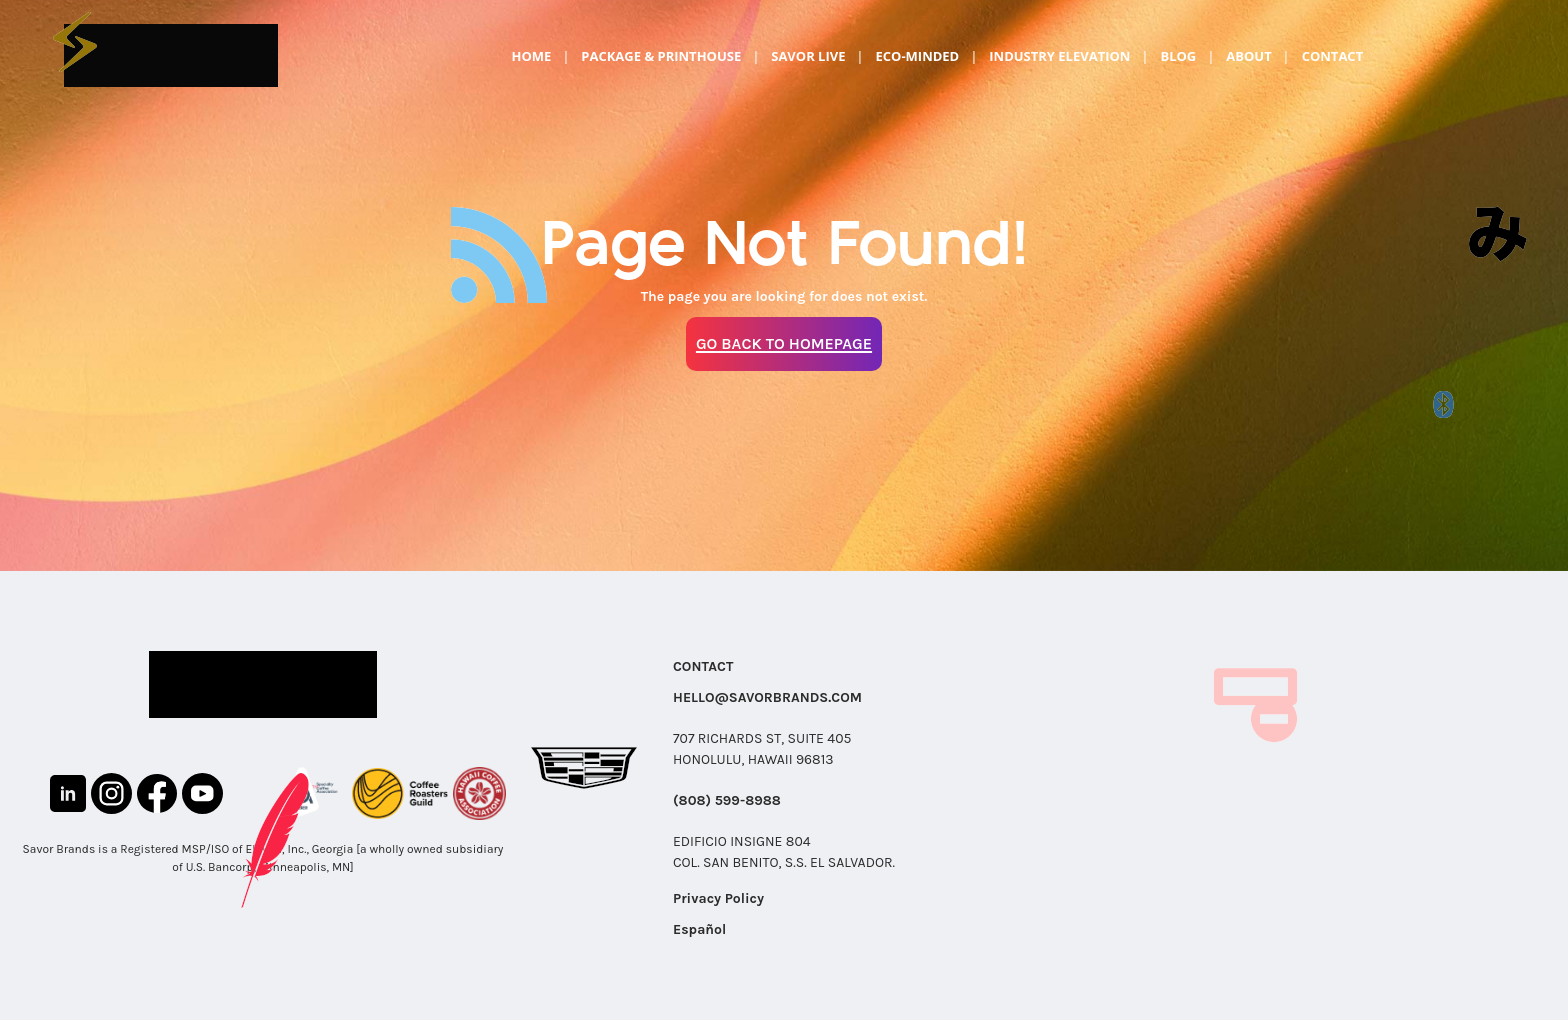 The height and width of the screenshot is (1020, 1568). I want to click on subscribe to RSS feed, so click(499, 255).